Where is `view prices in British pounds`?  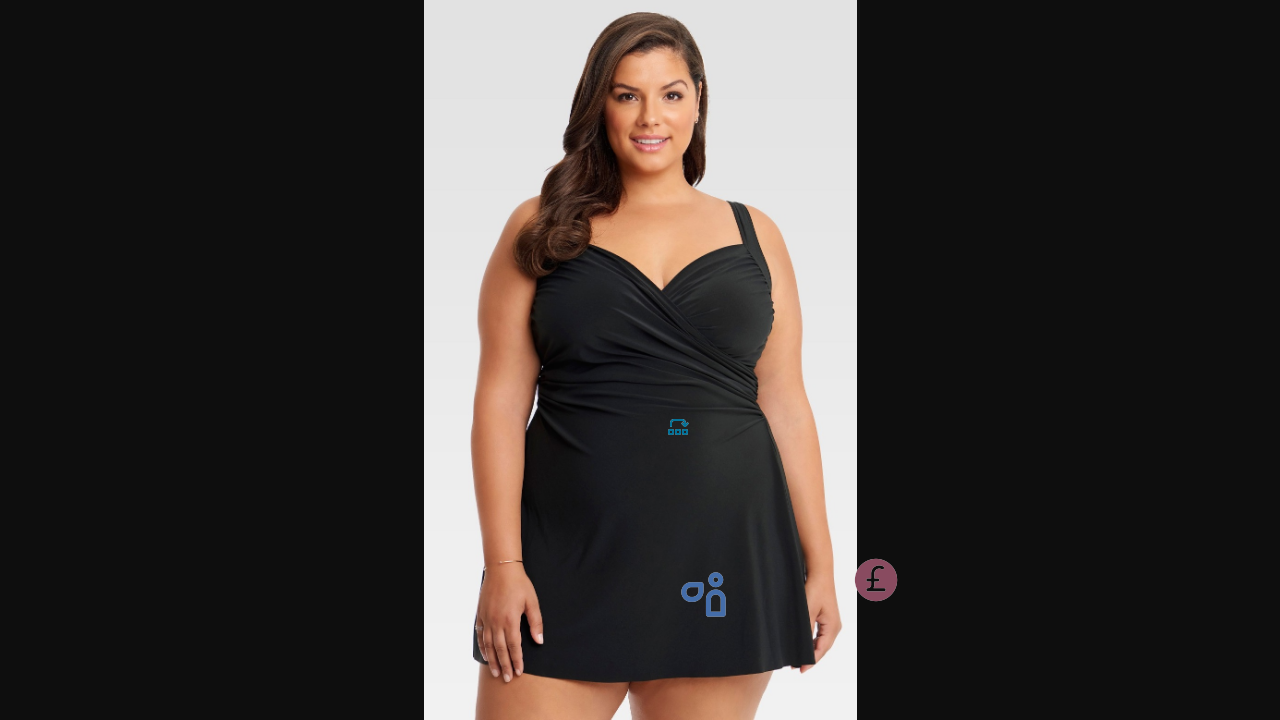 view prices in British pounds is located at coordinates (876, 580).